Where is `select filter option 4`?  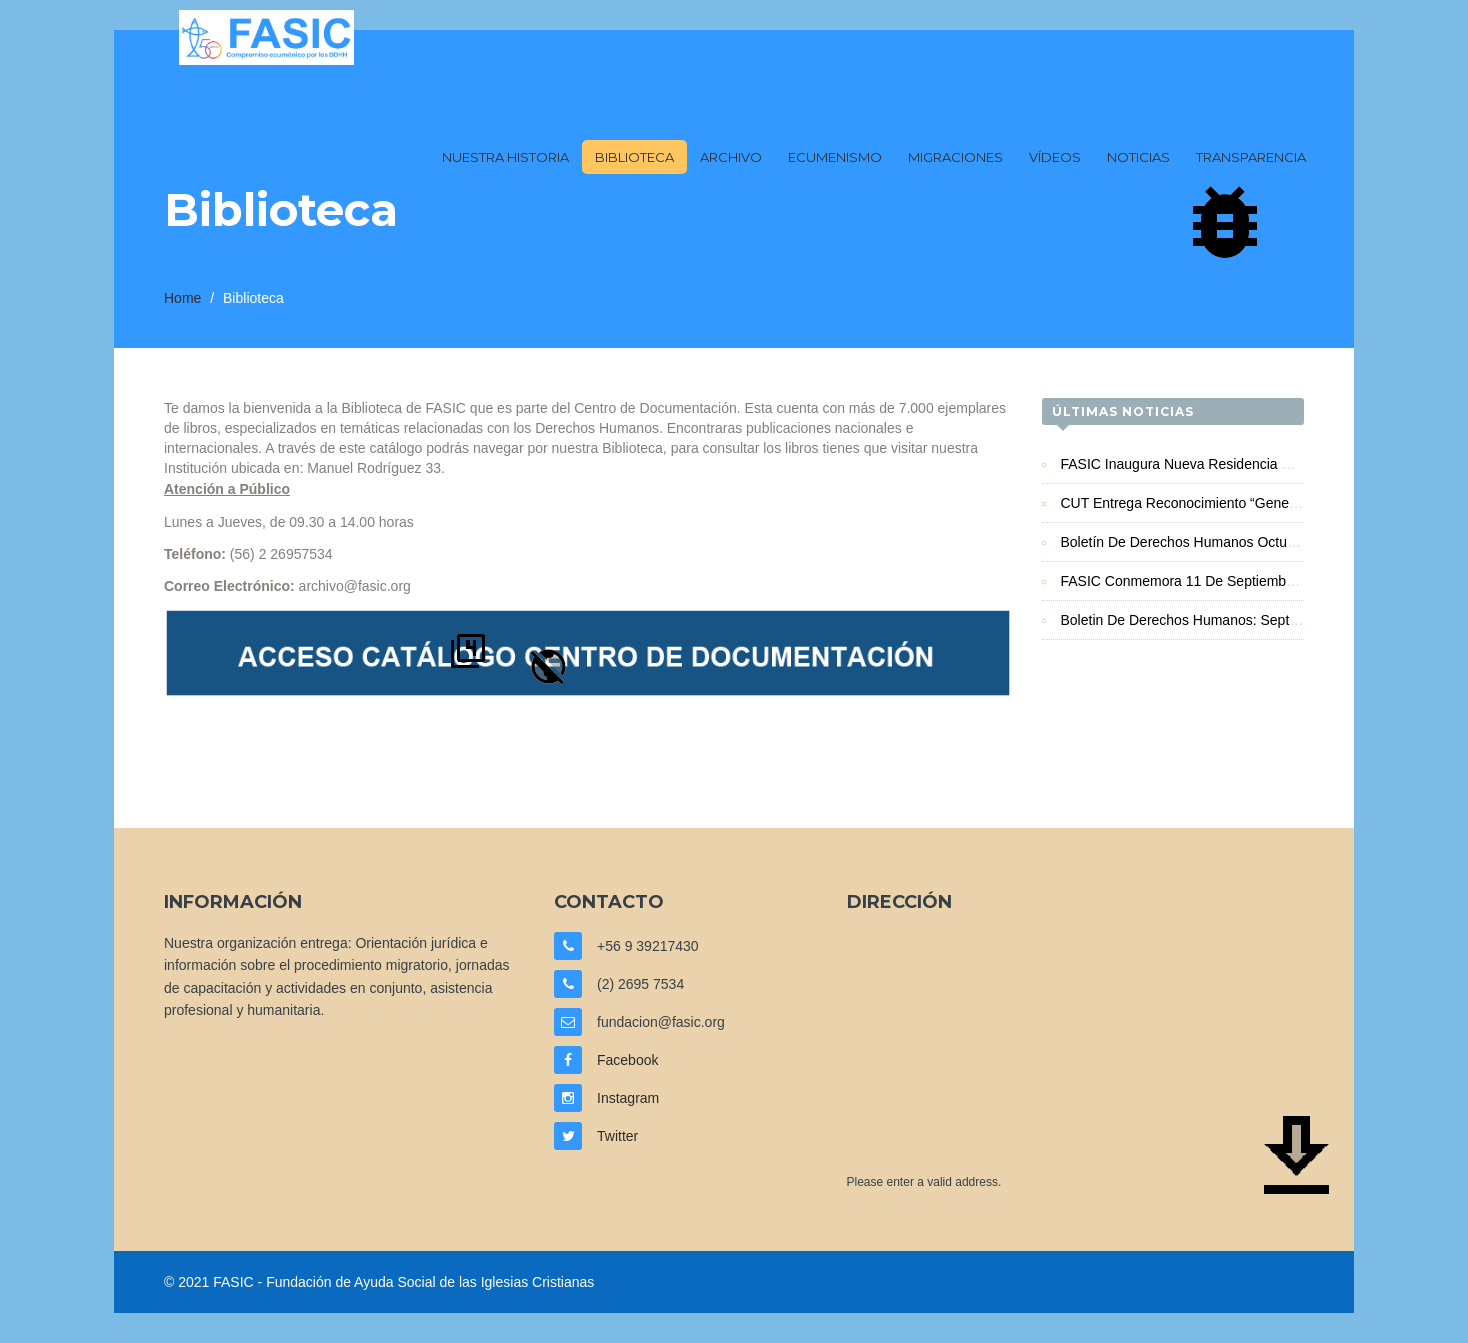
select filter option 4 is located at coordinates (468, 651).